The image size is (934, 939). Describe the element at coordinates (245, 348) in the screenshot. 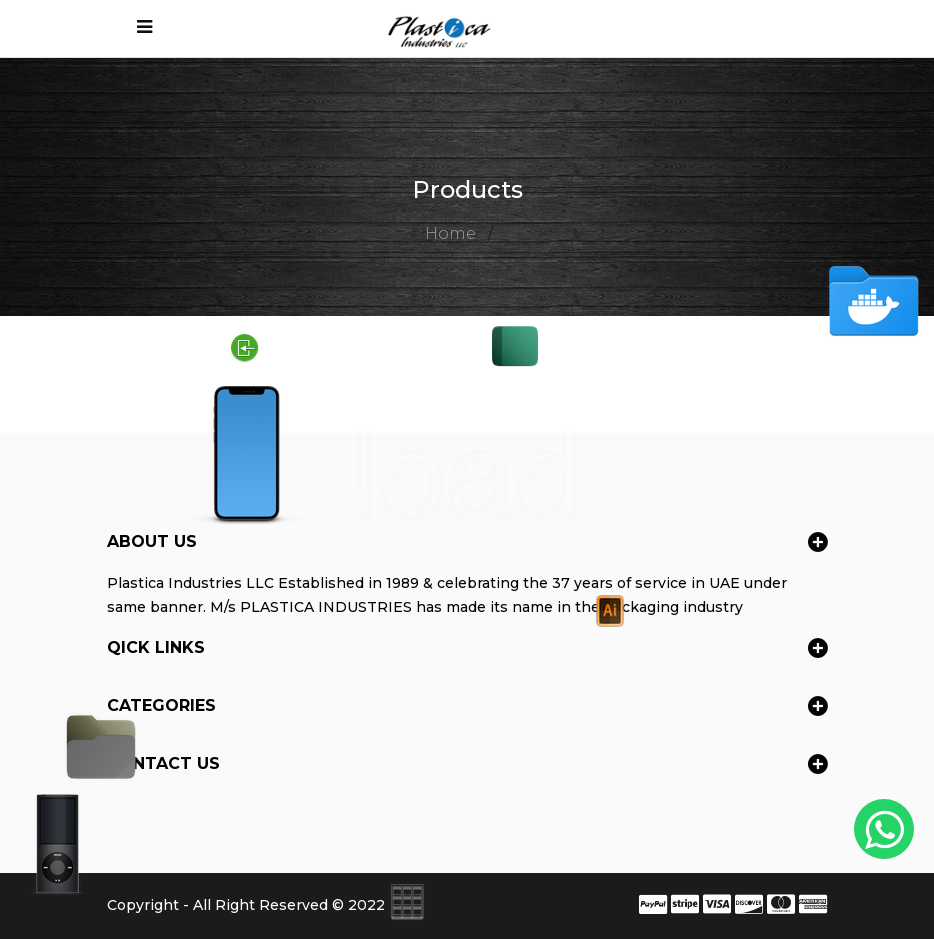

I see `log out of your account` at that location.